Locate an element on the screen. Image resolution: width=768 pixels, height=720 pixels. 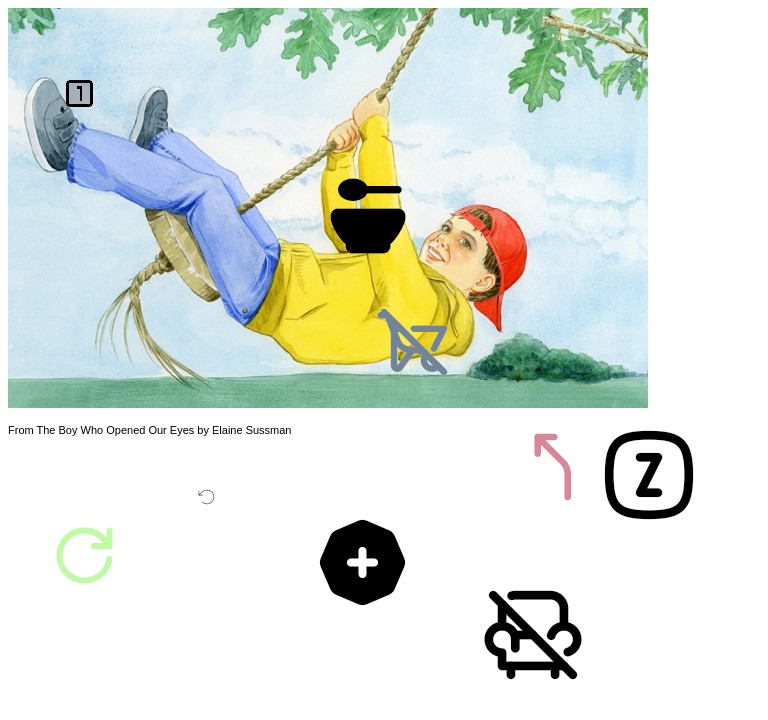
seating unavailable or disabled is located at coordinates (533, 635).